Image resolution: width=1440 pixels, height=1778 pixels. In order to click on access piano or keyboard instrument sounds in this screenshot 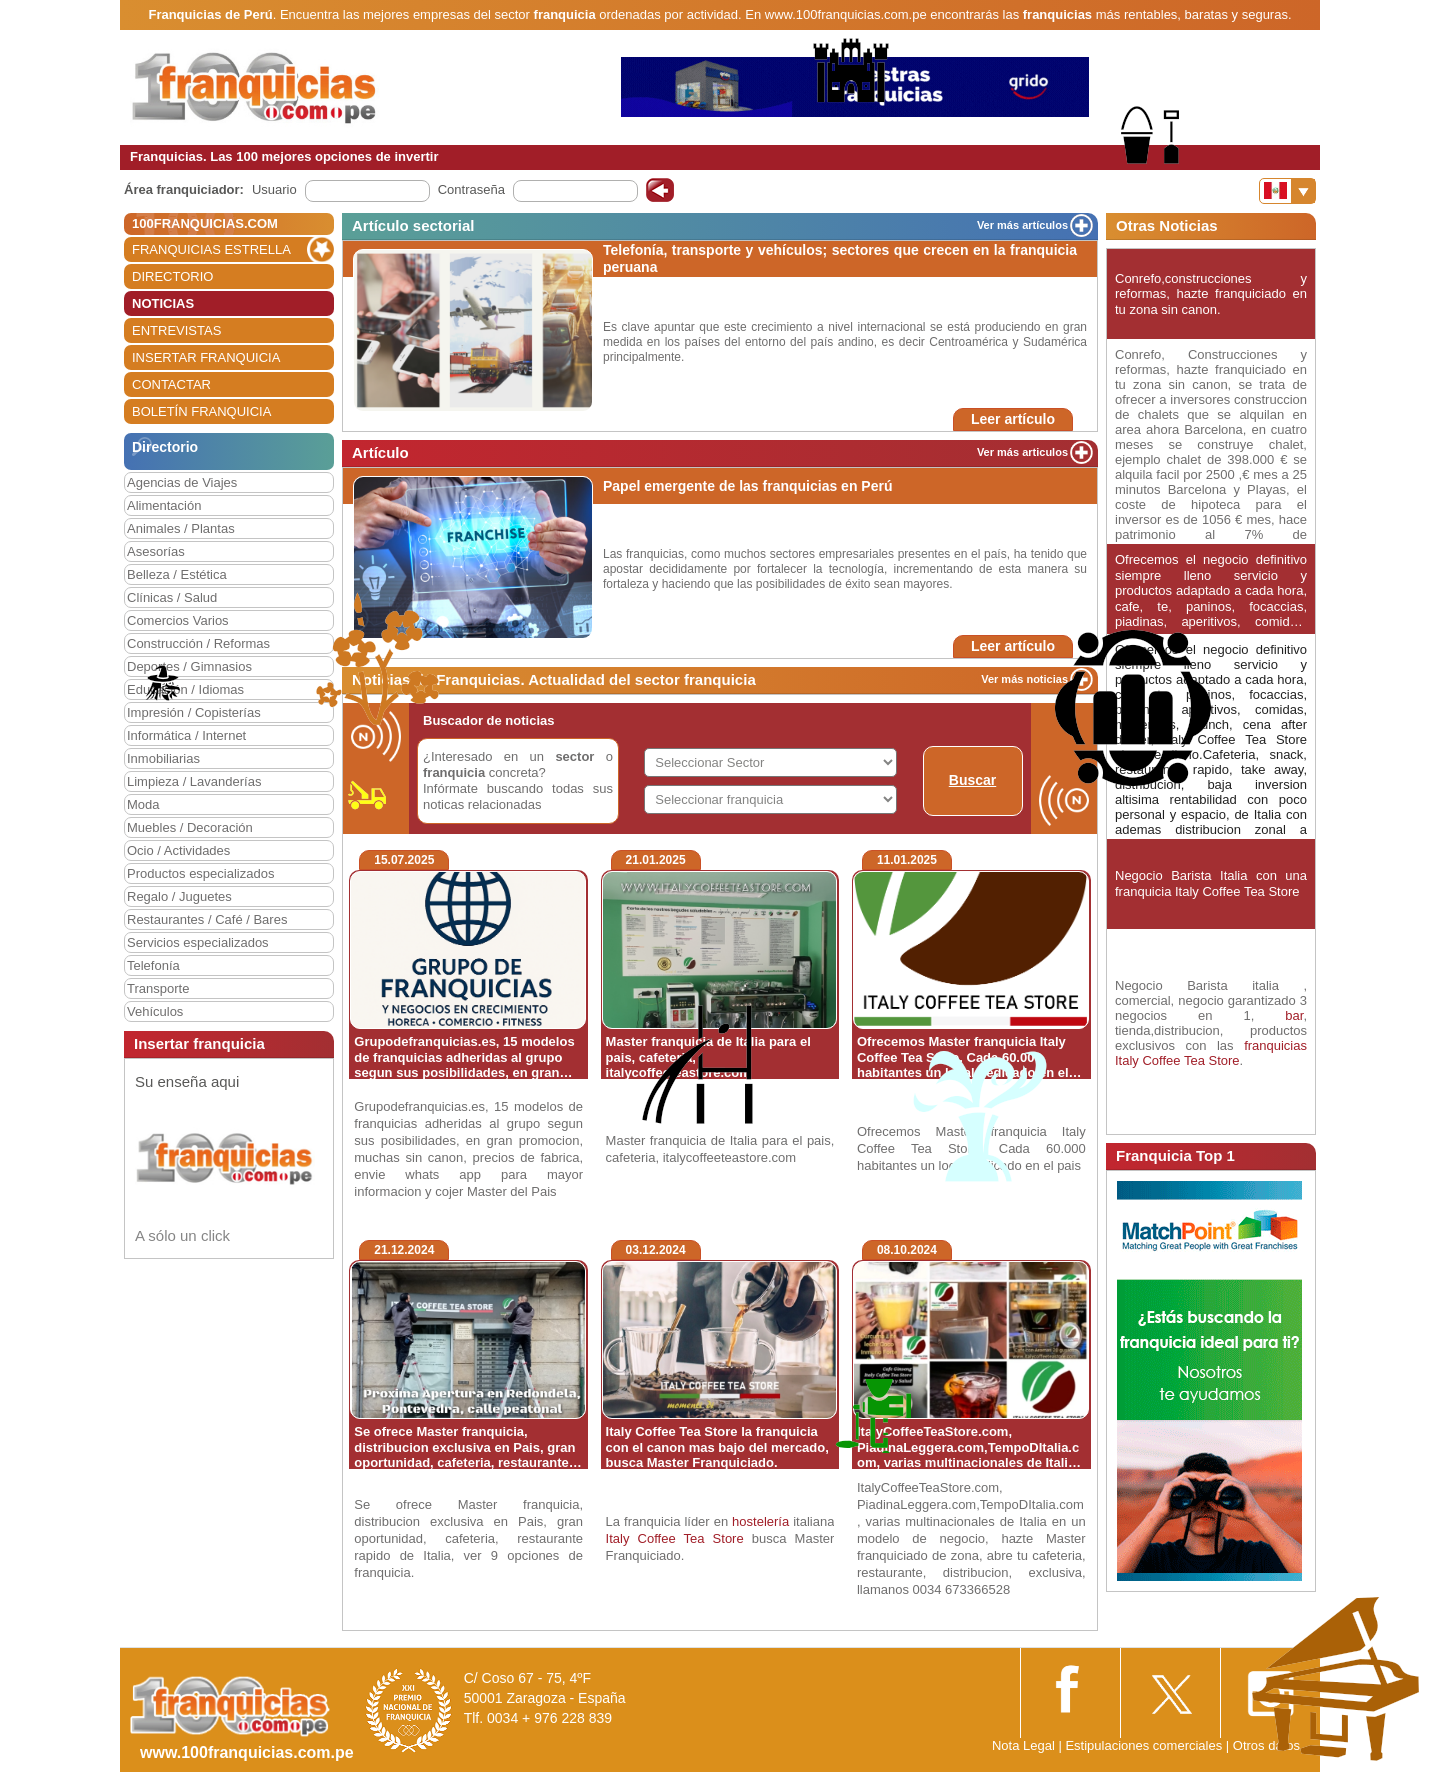, I will do `click(1336, 1678)`.